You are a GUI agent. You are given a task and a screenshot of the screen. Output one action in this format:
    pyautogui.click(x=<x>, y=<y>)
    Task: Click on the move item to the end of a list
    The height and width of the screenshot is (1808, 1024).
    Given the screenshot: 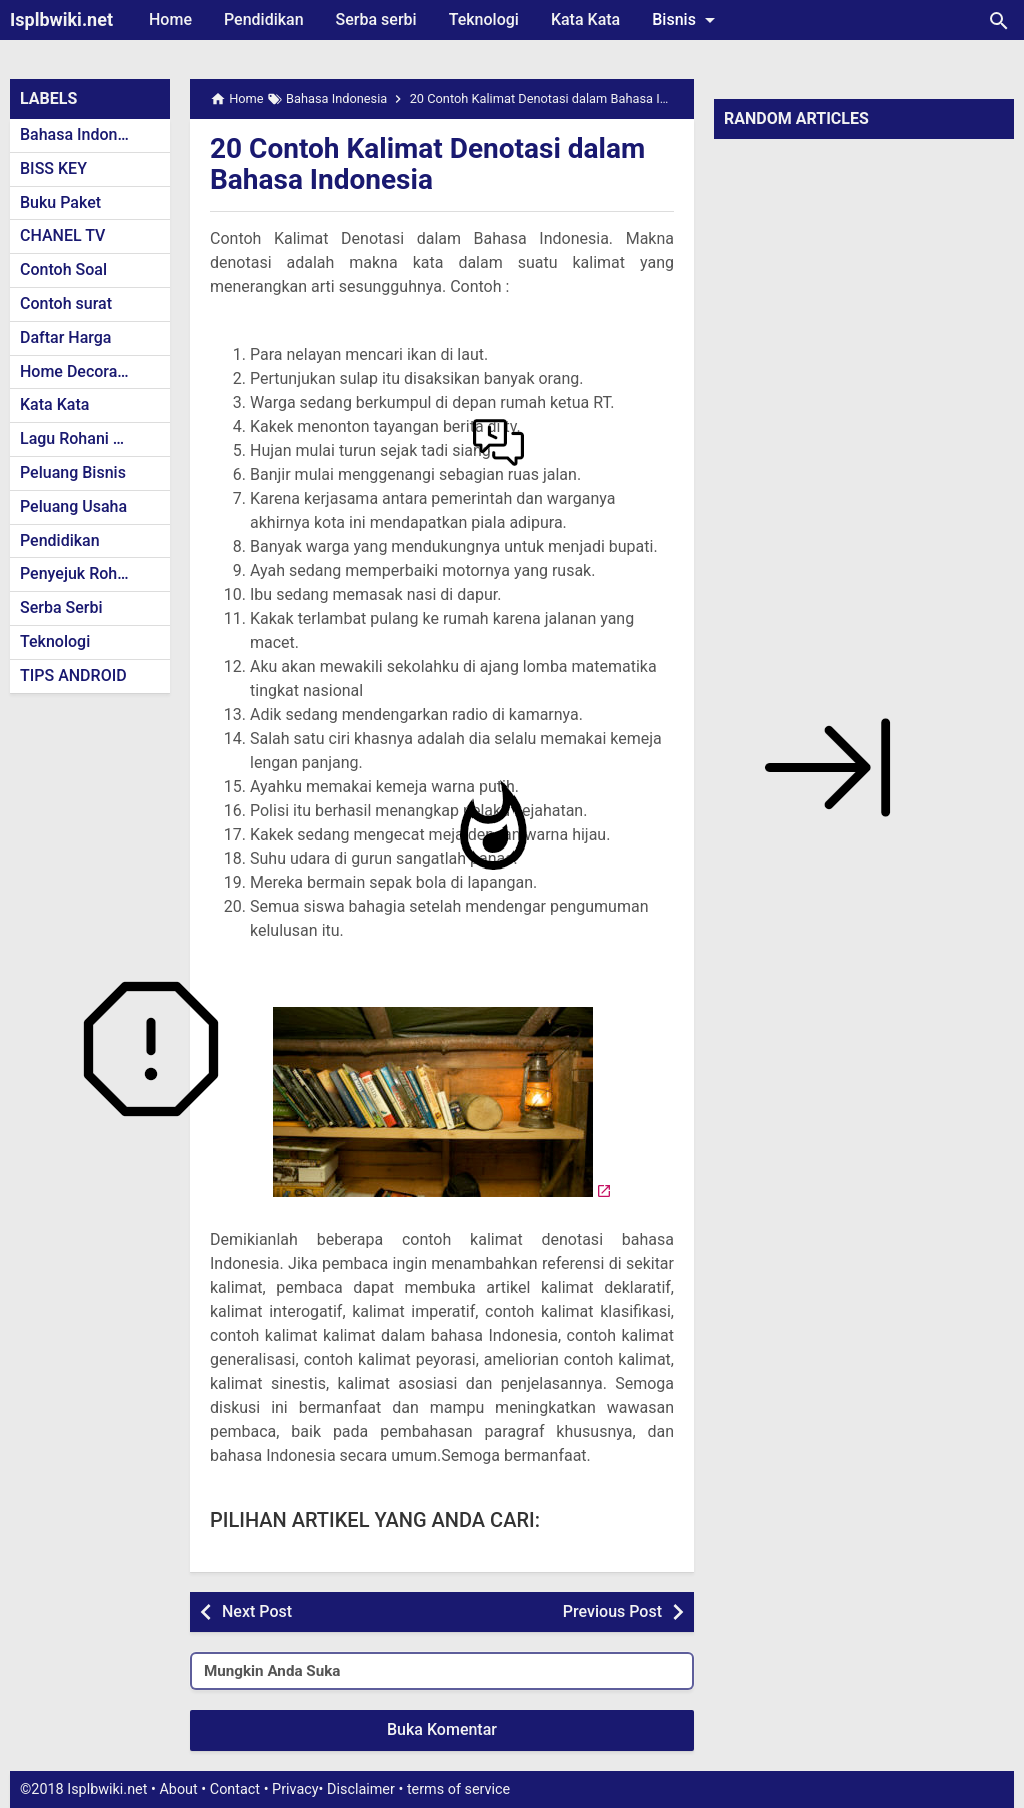 What is the action you would take?
    pyautogui.click(x=830, y=767)
    